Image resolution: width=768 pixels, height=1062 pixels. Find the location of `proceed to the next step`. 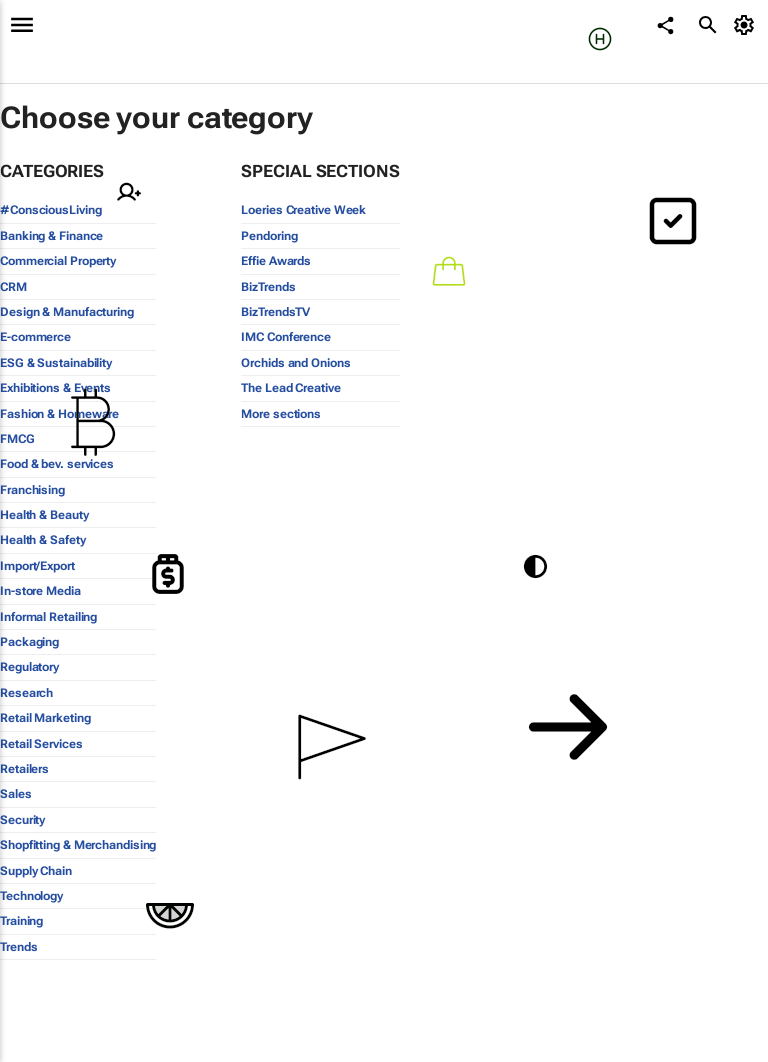

proceed to the next step is located at coordinates (568, 727).